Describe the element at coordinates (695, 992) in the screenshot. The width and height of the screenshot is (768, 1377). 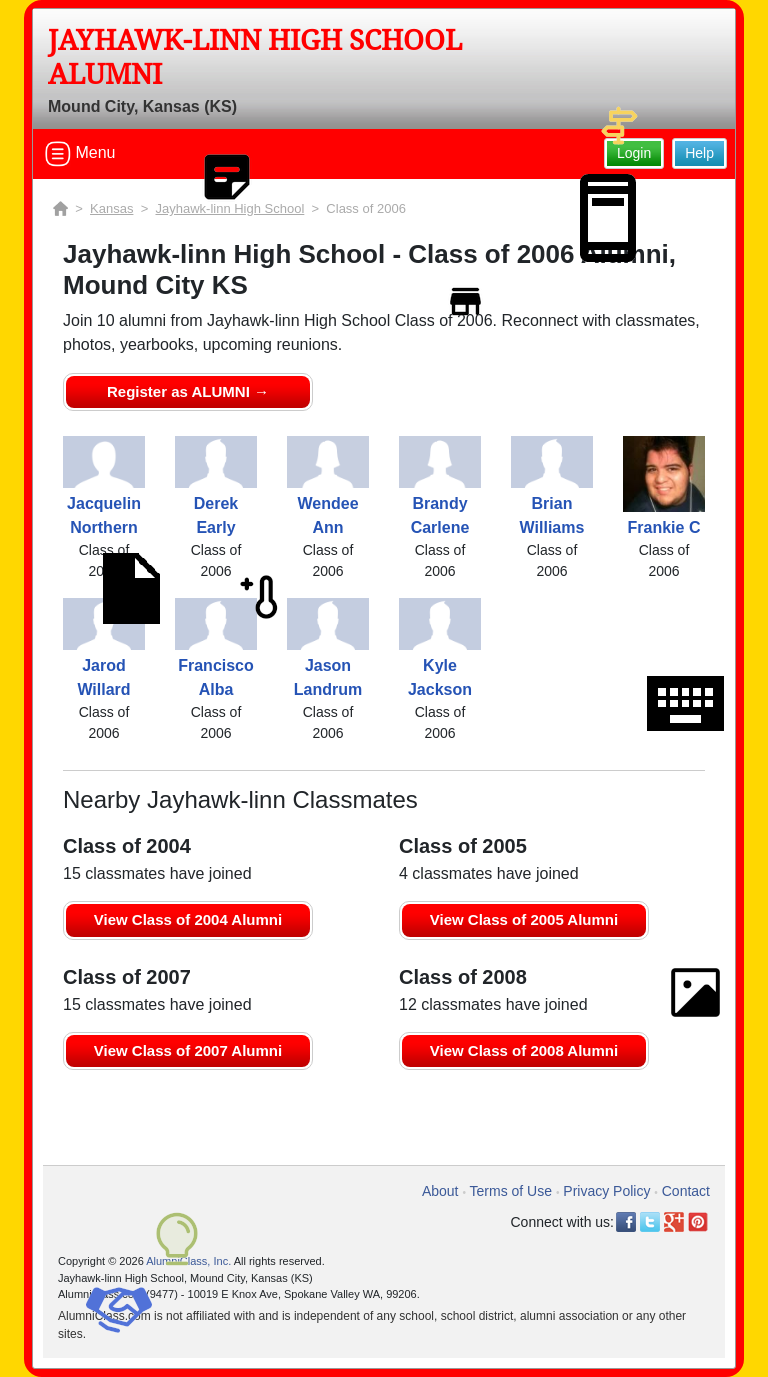
I see `view image or photo` at that location.